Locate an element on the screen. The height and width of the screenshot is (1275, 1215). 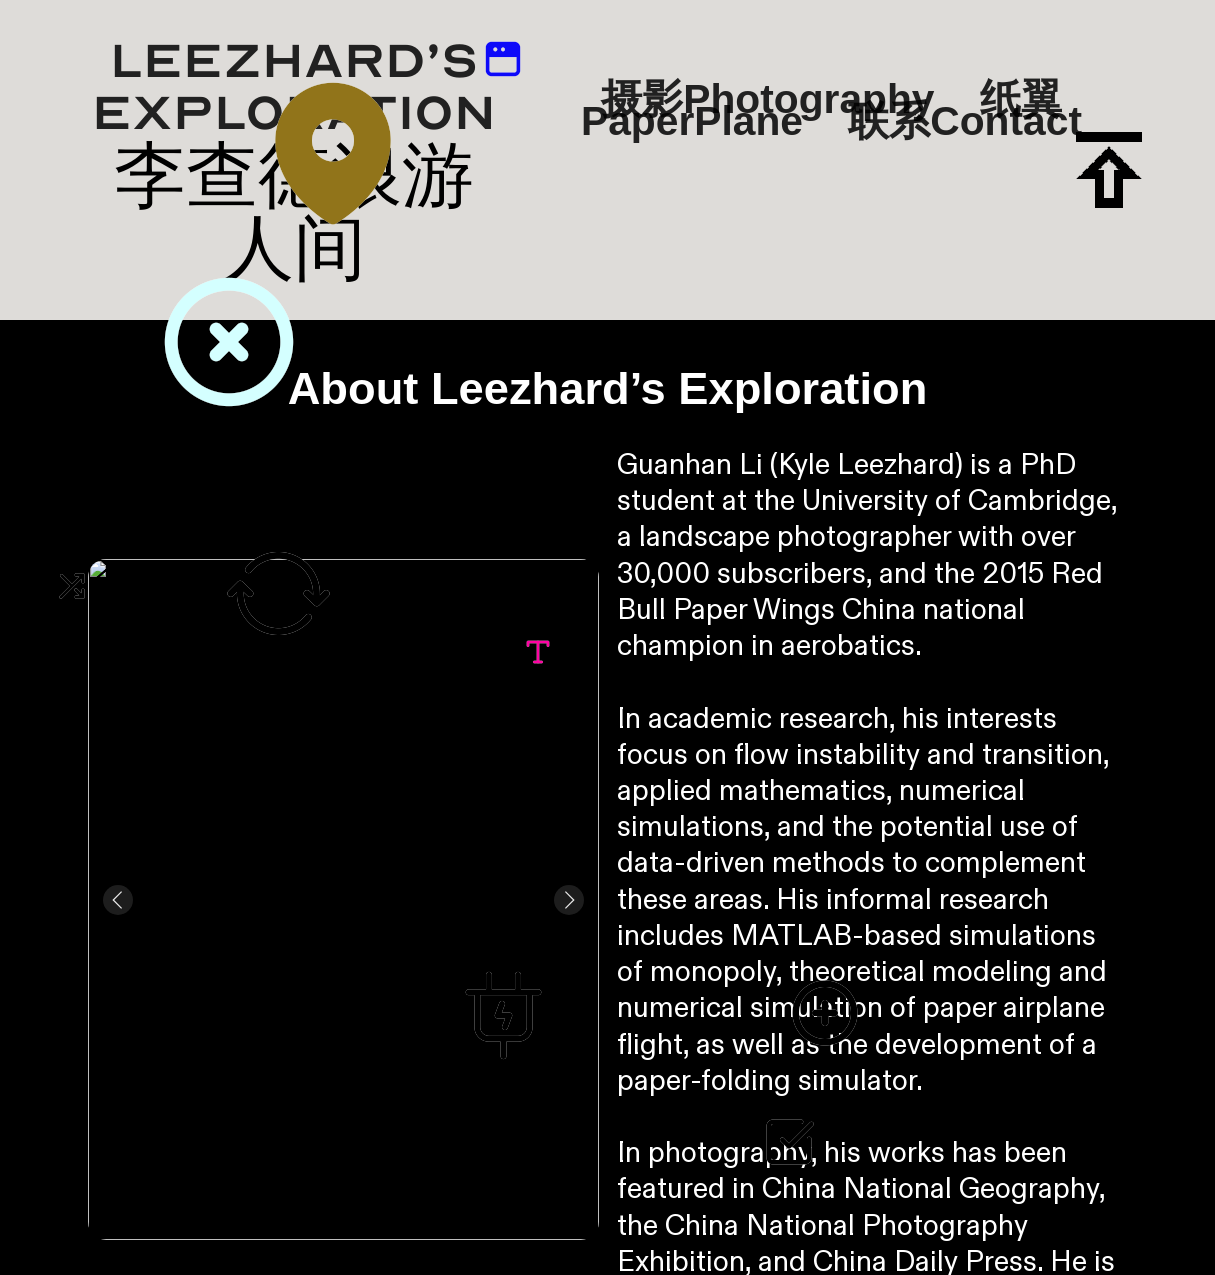
publish or upload content is located at coordinates (1109, 170).